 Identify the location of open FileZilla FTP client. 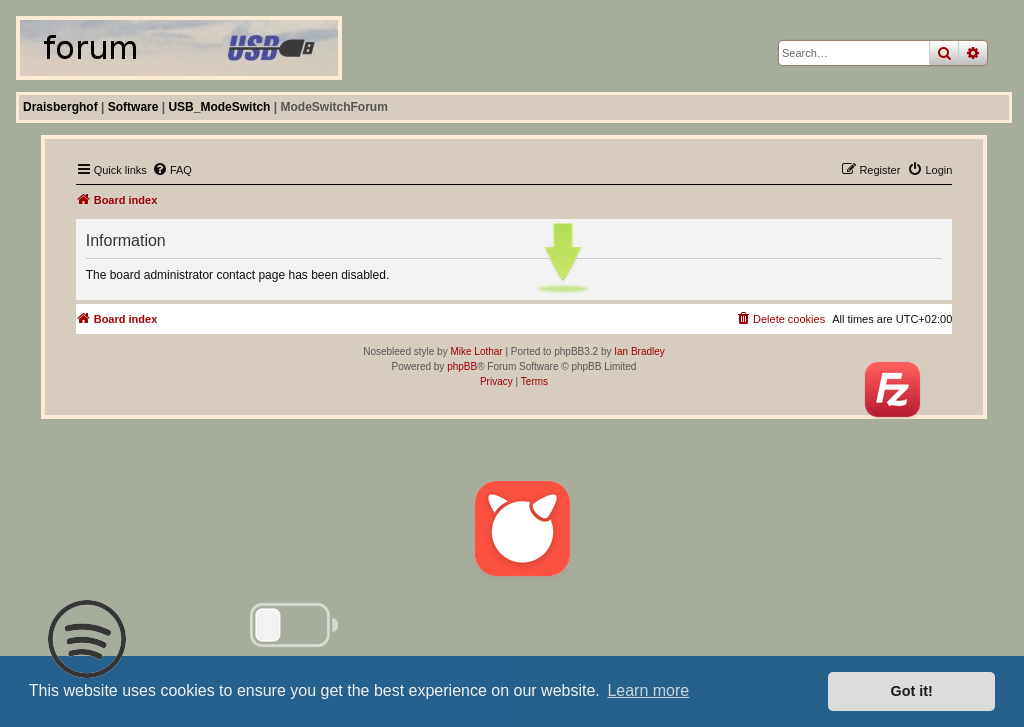
(892, 389).